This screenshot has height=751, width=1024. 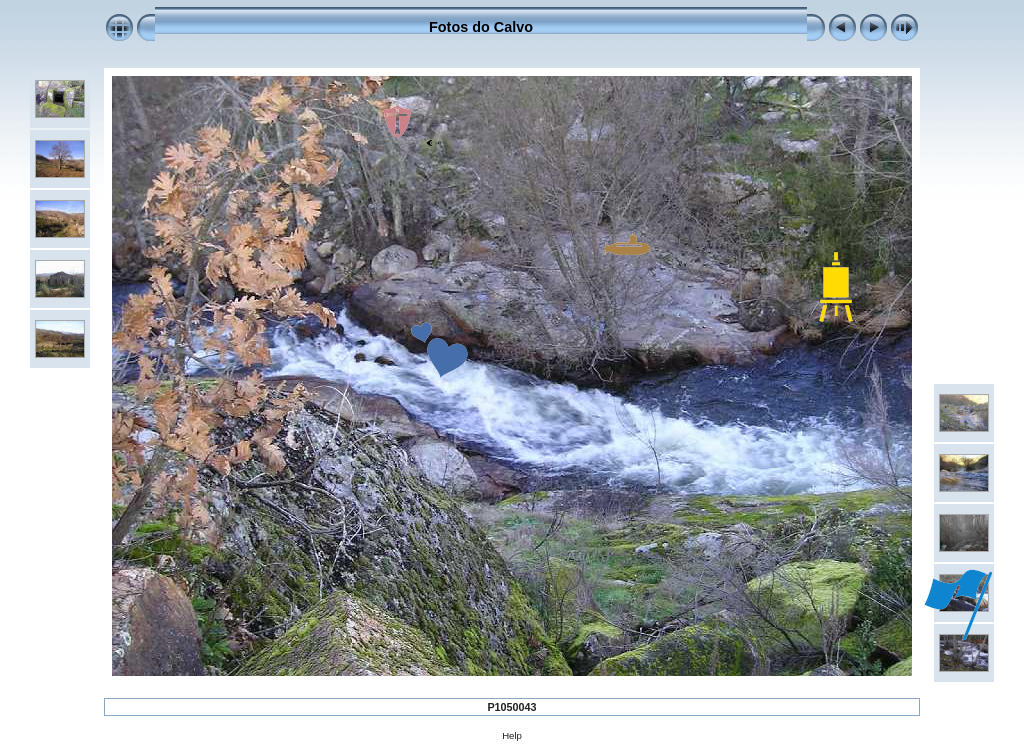 I want to click on select knight or crusader class, so click(x=397, y=121).